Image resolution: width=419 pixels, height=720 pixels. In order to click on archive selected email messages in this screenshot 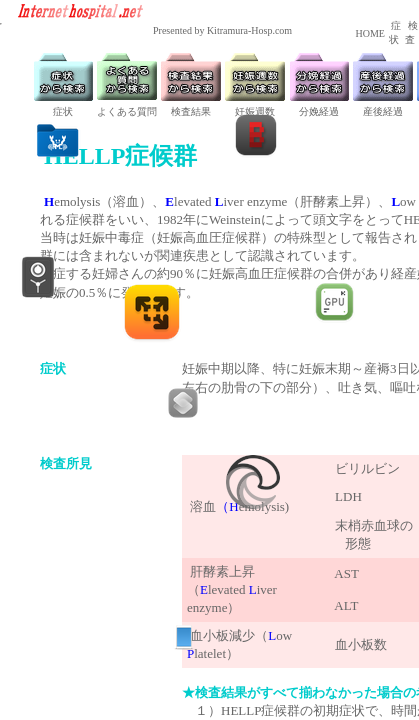, I will do `click(38, 277)`.